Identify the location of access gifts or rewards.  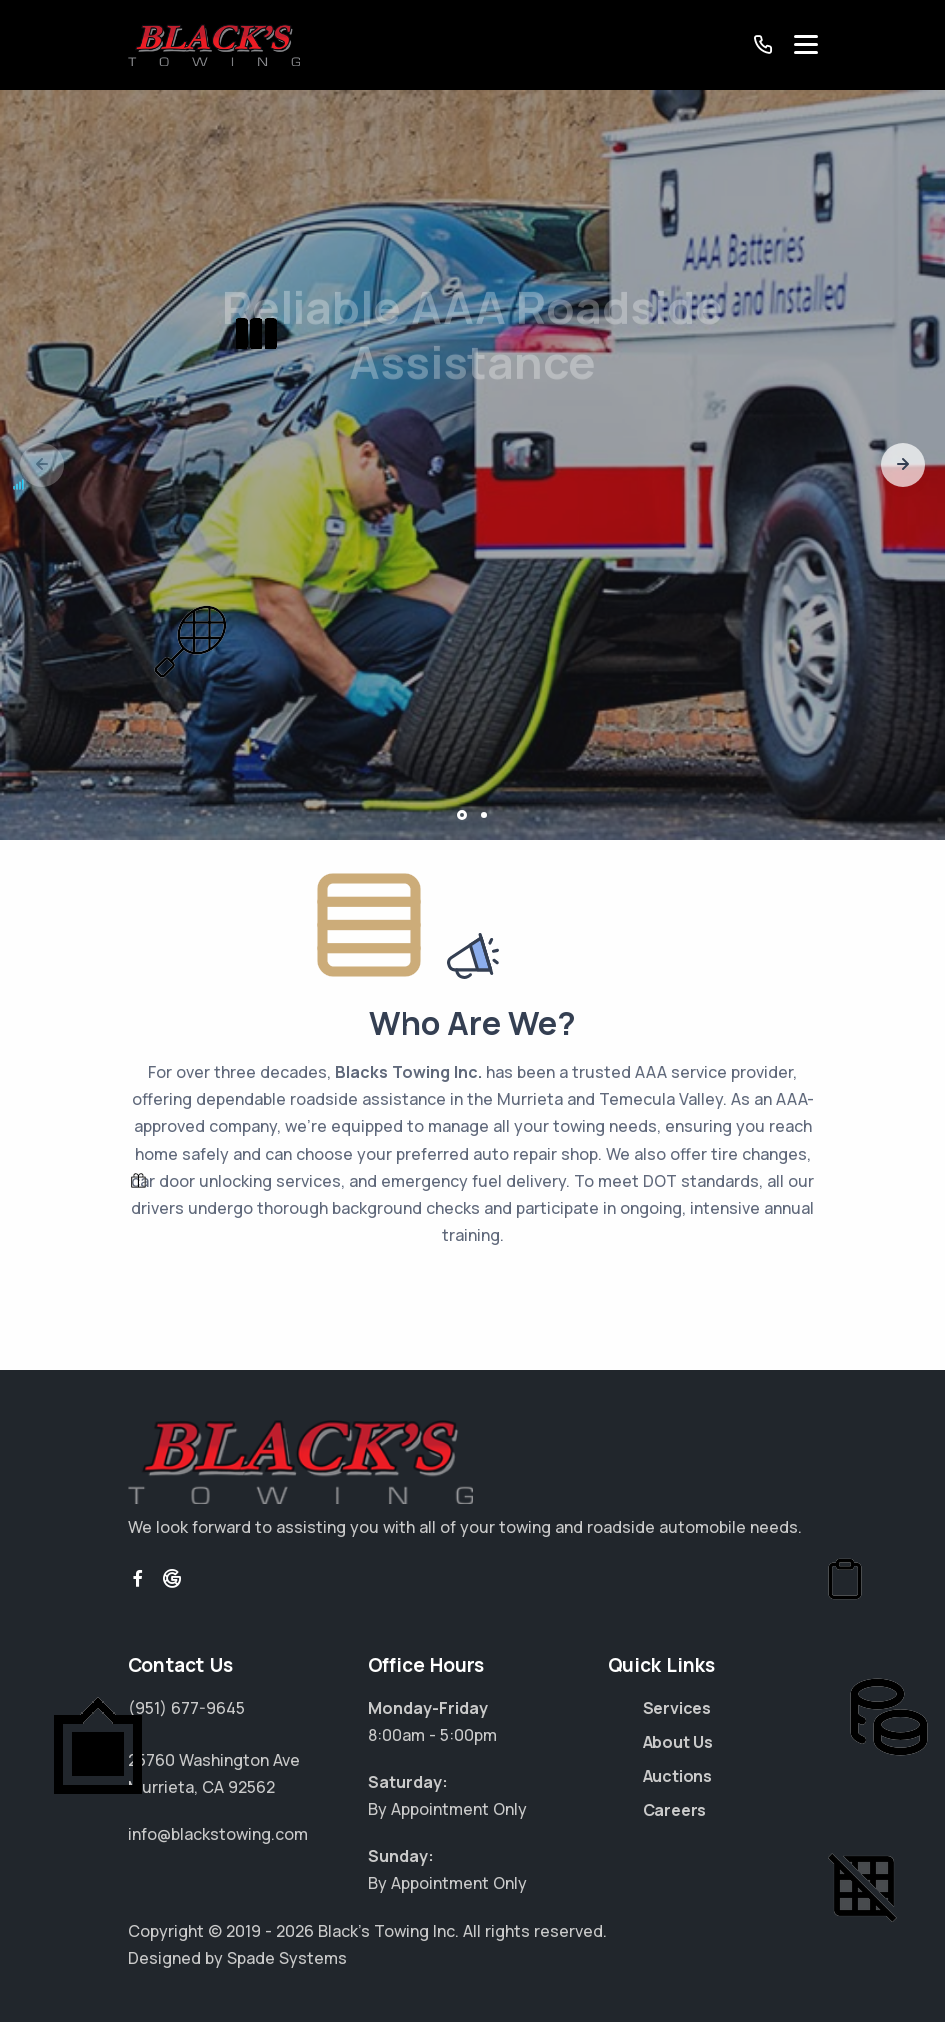
(139, 1181).